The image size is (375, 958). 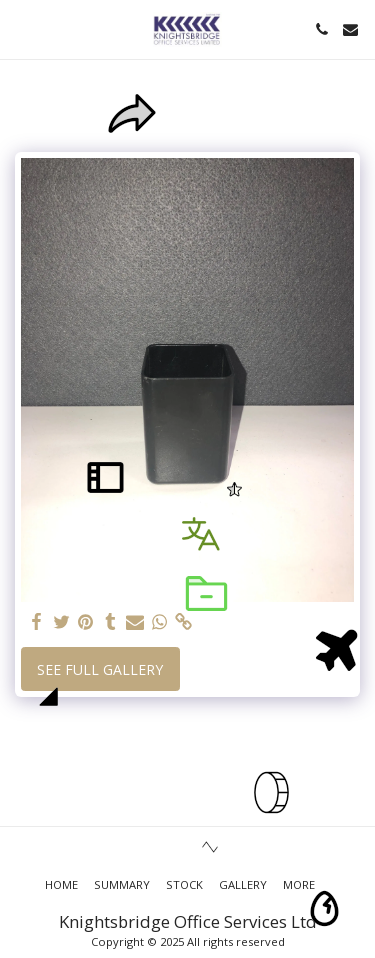 What do you see at coordinates (199, 534) in the screenshot?
I see `translate text to another language` at bounding box center [199, 534].